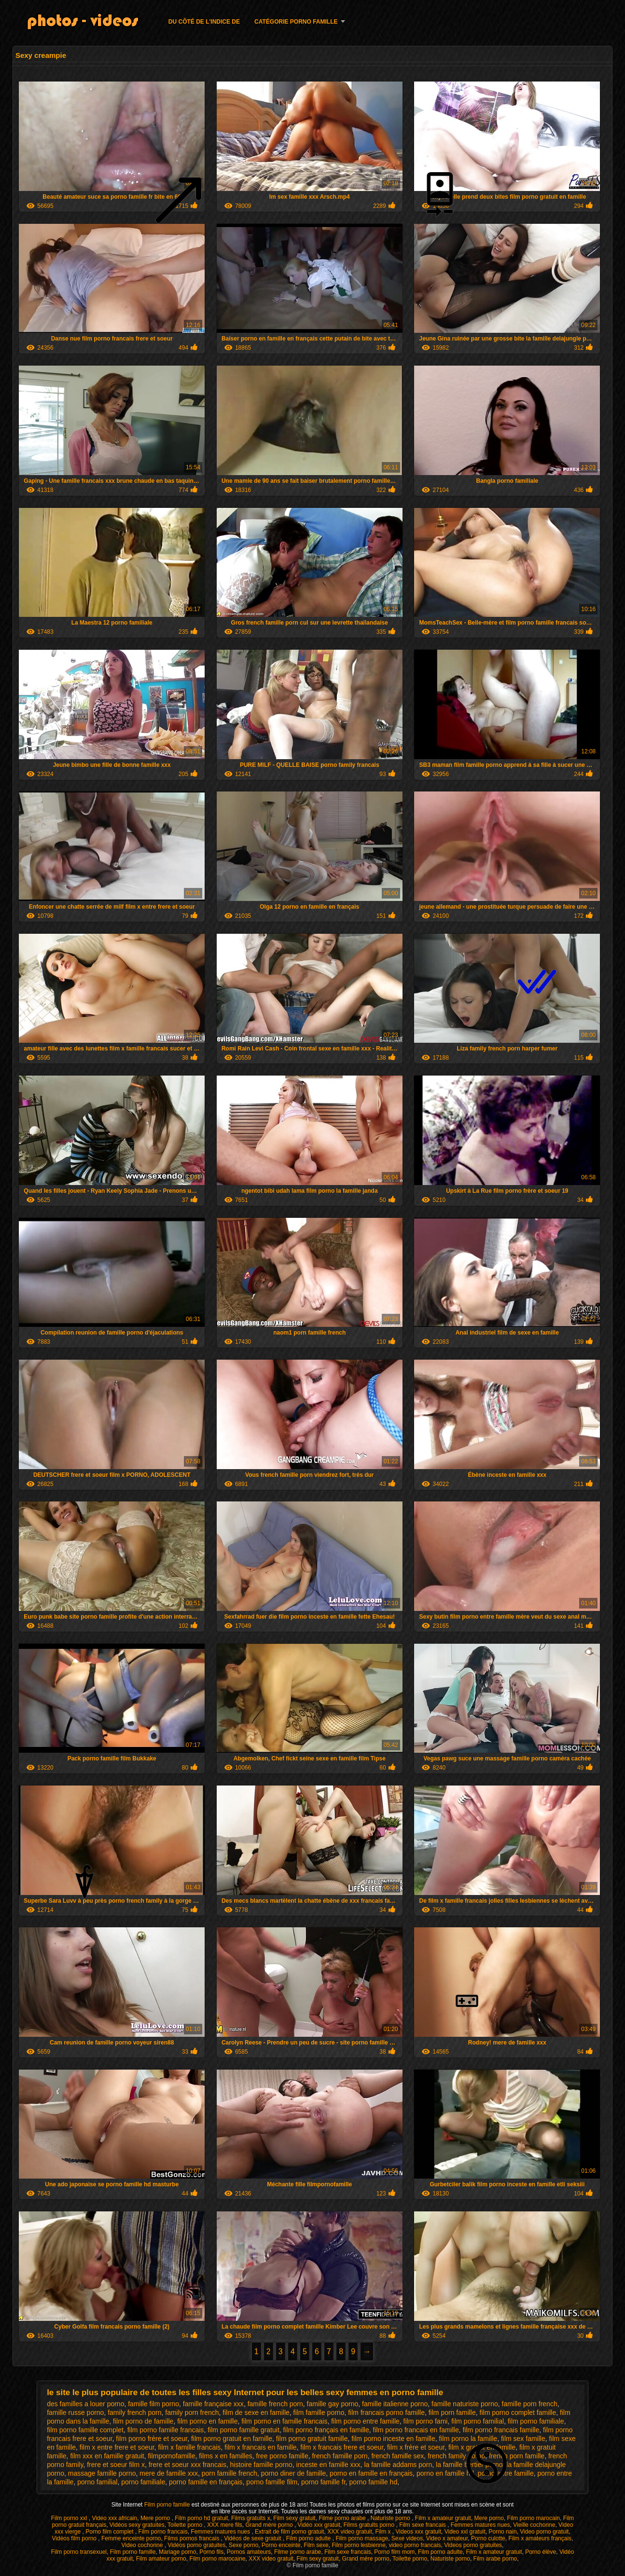 This screenshot has width=625, height=2576. I want to click on access games or gaming features, so click(467, 2001).